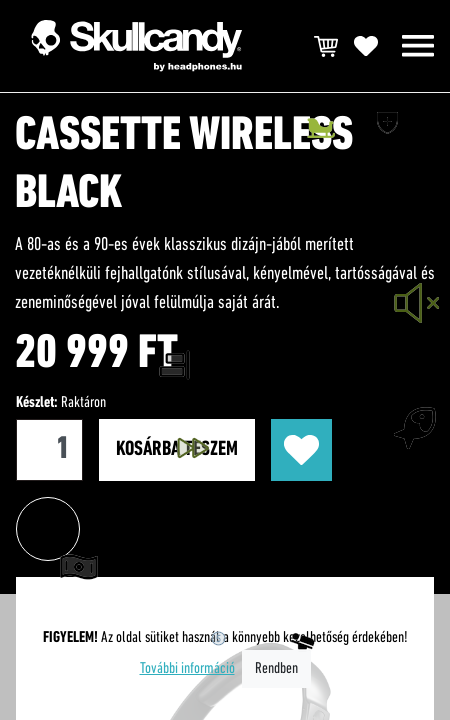  Describe the element at coordinates (417, 426) in the screenshot. I see `access fishing or marine-related features` at that location.